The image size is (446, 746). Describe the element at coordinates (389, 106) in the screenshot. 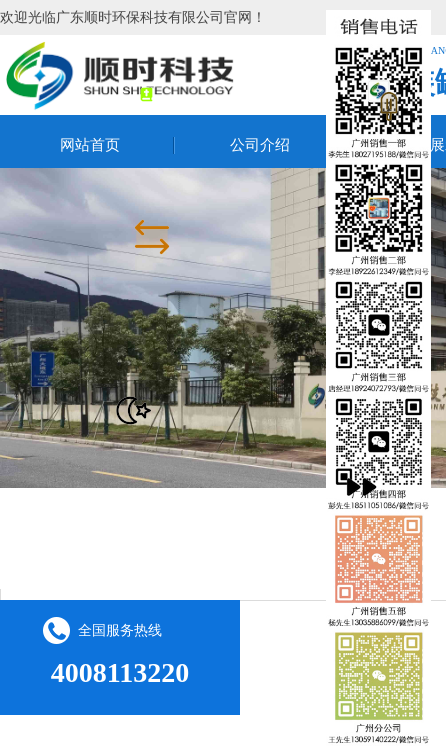

I see `access dessert or frozen treats category` at that location.